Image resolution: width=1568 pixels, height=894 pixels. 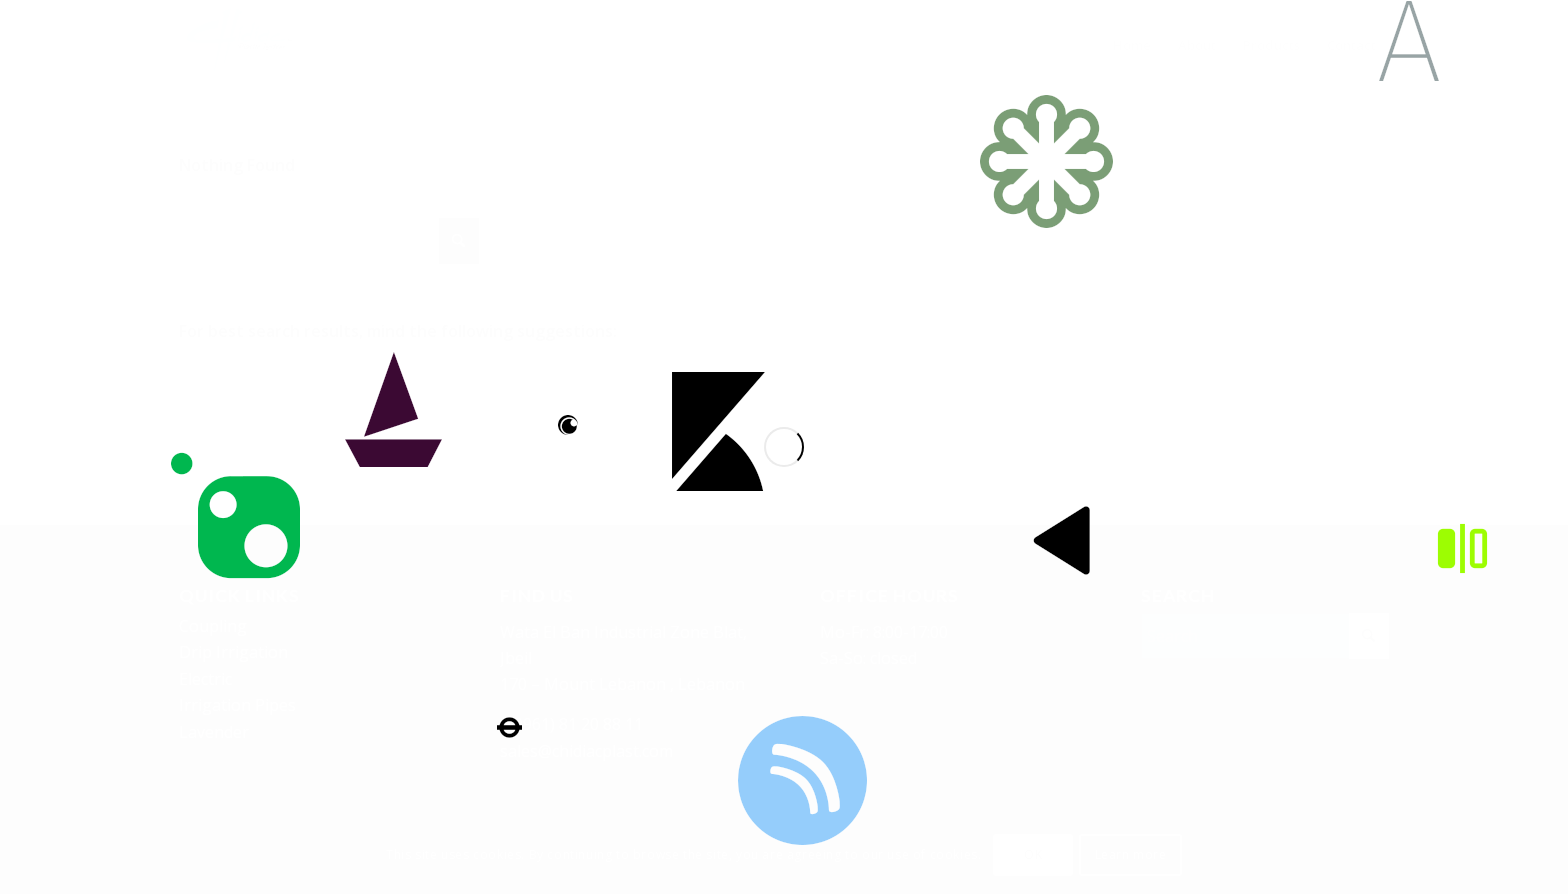 I want to click on transport for london official logo, so click(x=509, y=727).